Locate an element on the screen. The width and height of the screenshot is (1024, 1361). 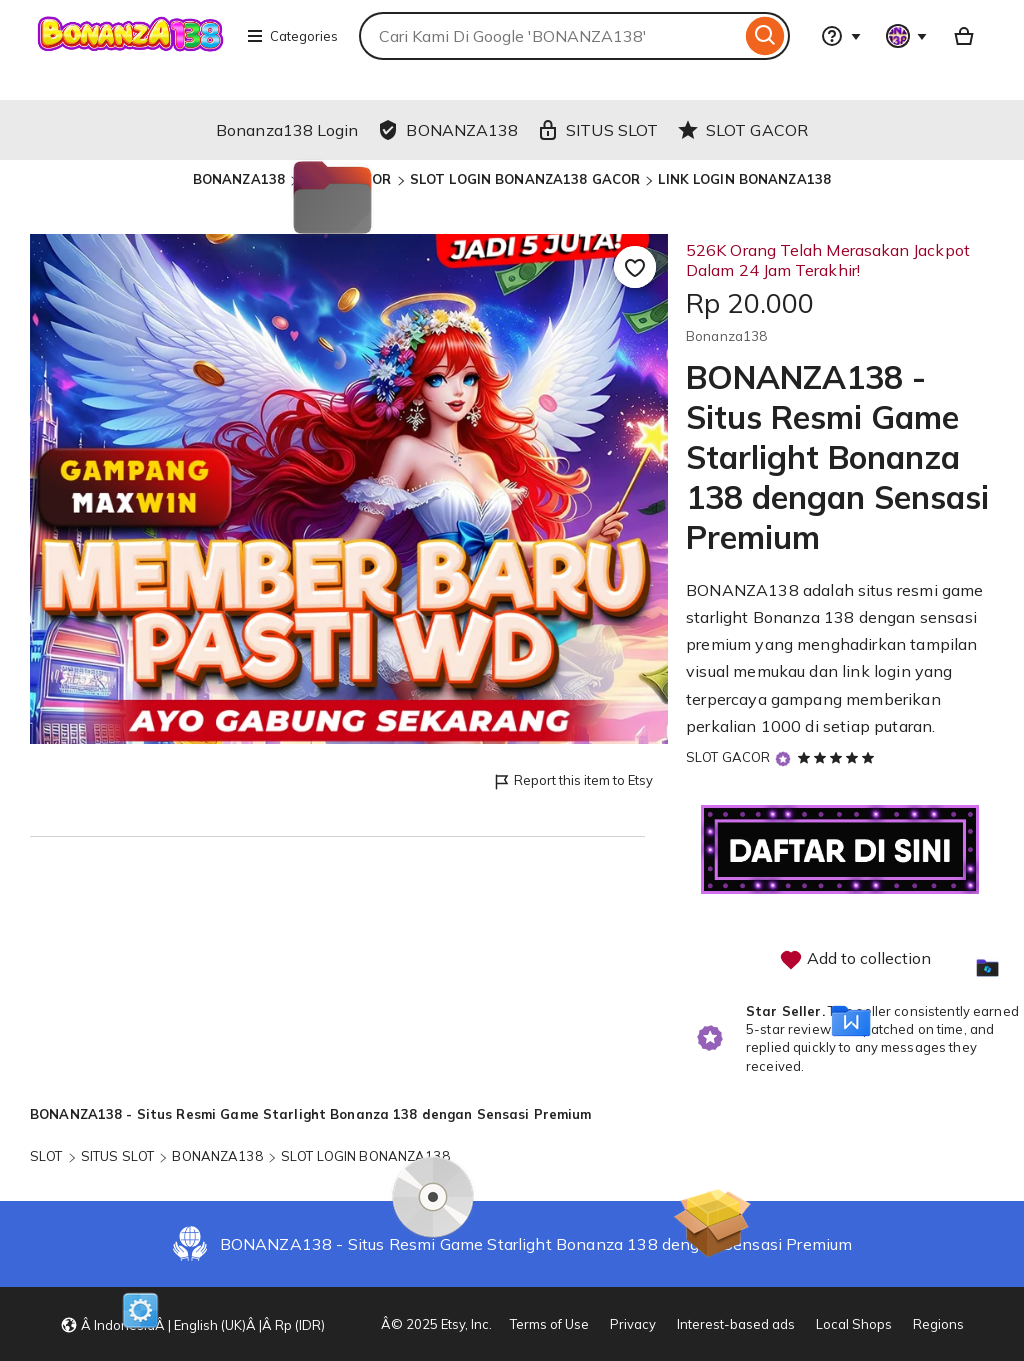
indicates a DVD-ROM drive or disc is located at coordinates (433, 1197).